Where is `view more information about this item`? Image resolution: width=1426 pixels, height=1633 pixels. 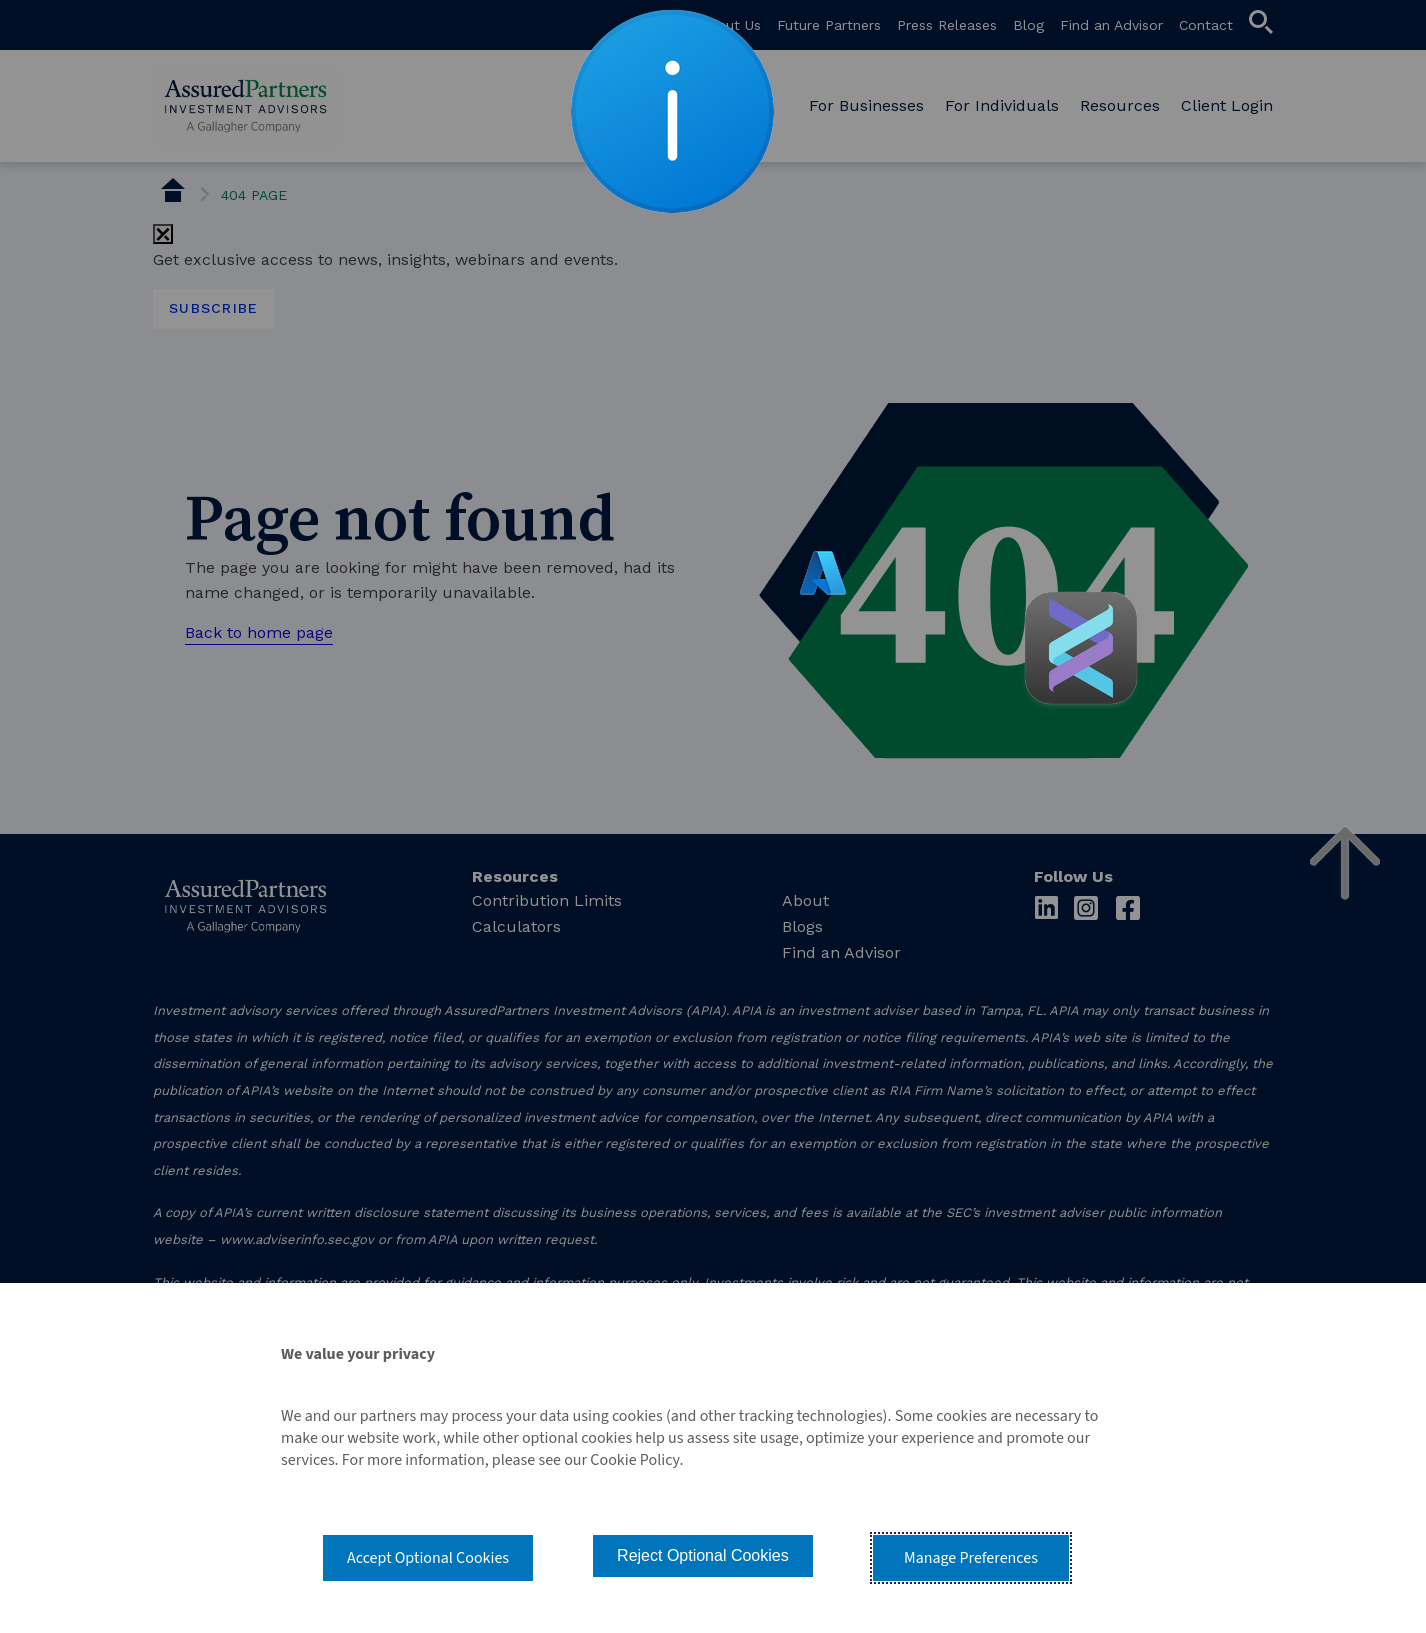
view more information about this item is located at coordinates (672, 111).